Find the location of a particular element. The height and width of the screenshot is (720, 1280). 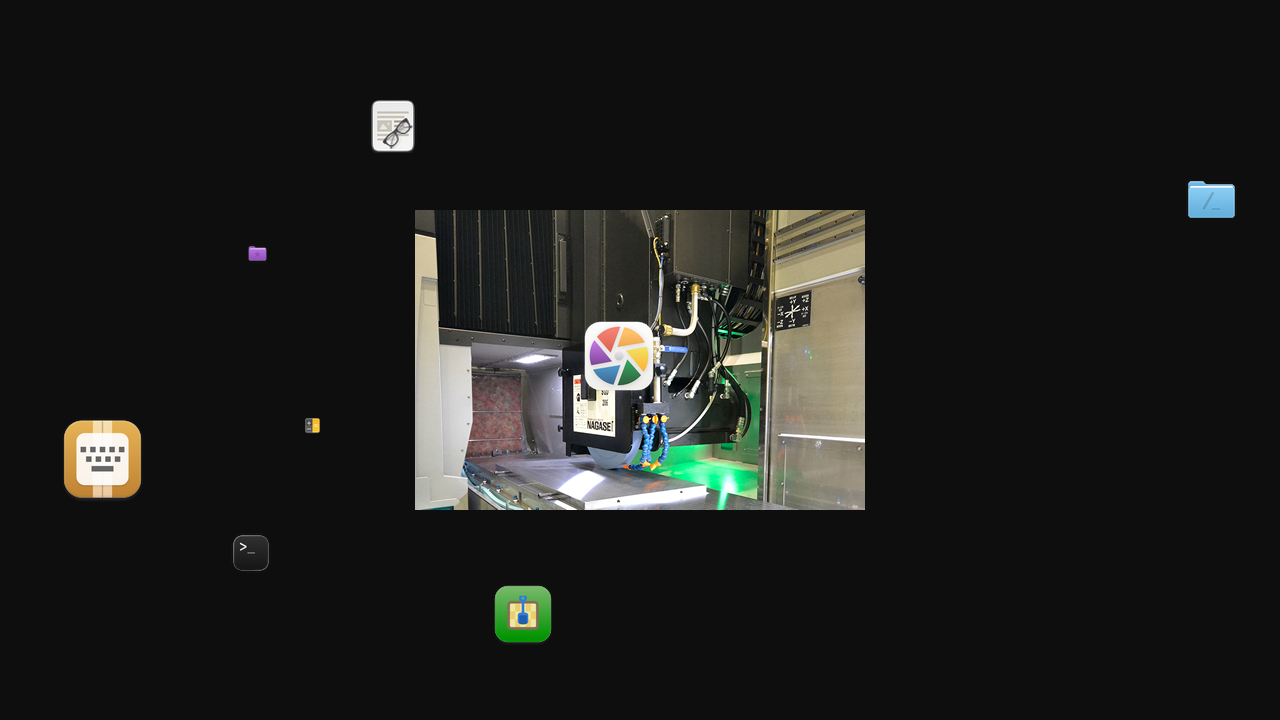

open the calculator app is located at coordinates (312, 425).